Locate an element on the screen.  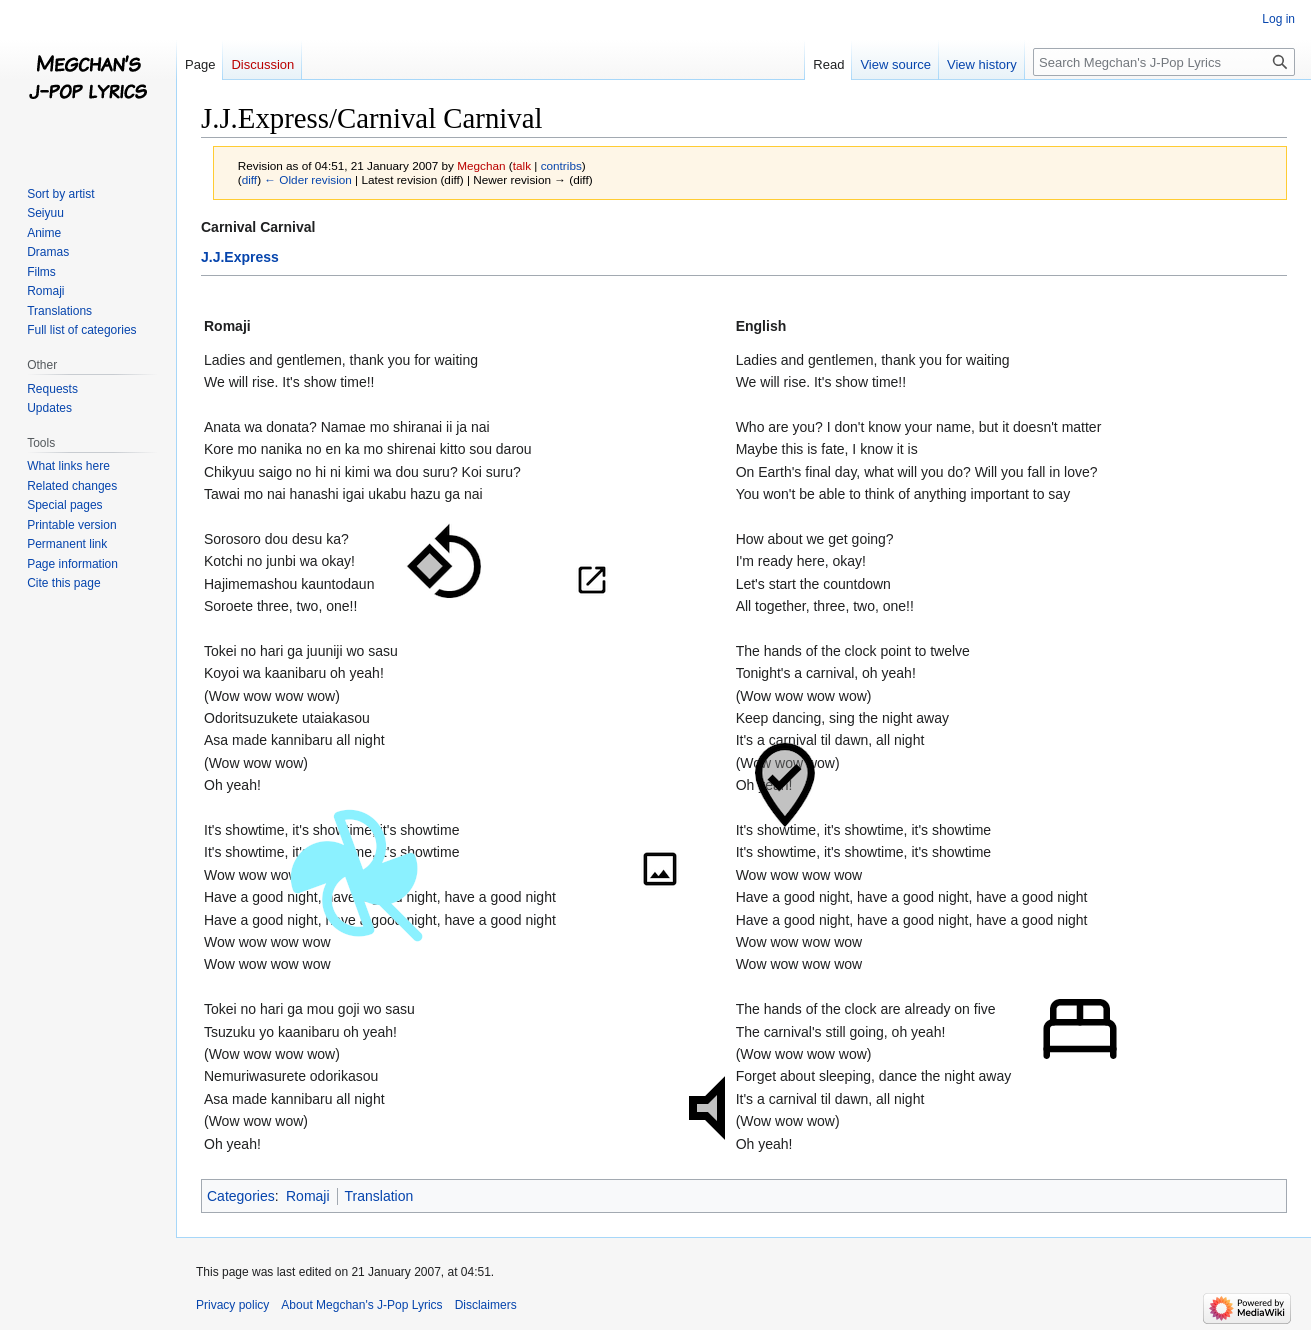
open link in a new tab or window is located at coordinates (592, 580).